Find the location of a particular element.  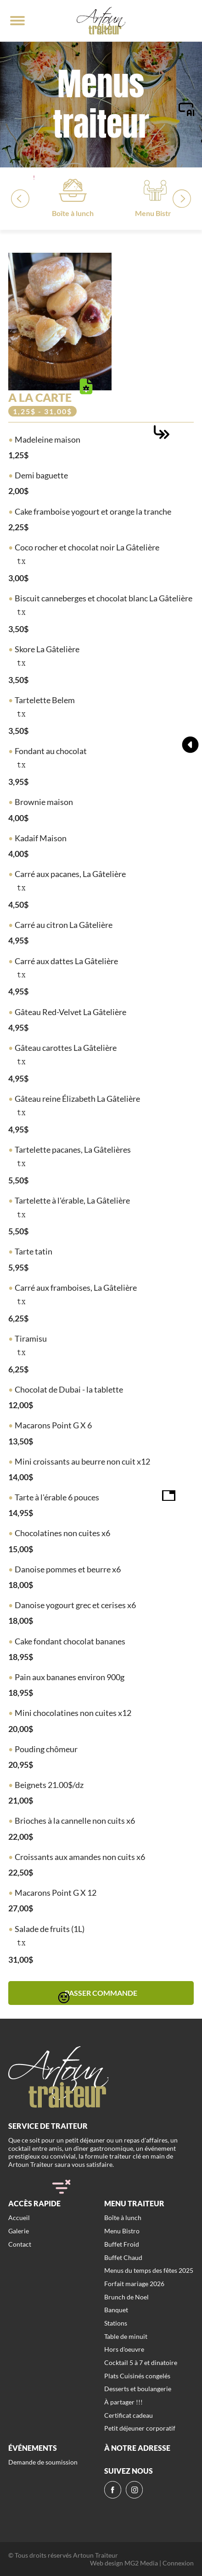

go back to the previous screen is located at coordinates (190, 744).